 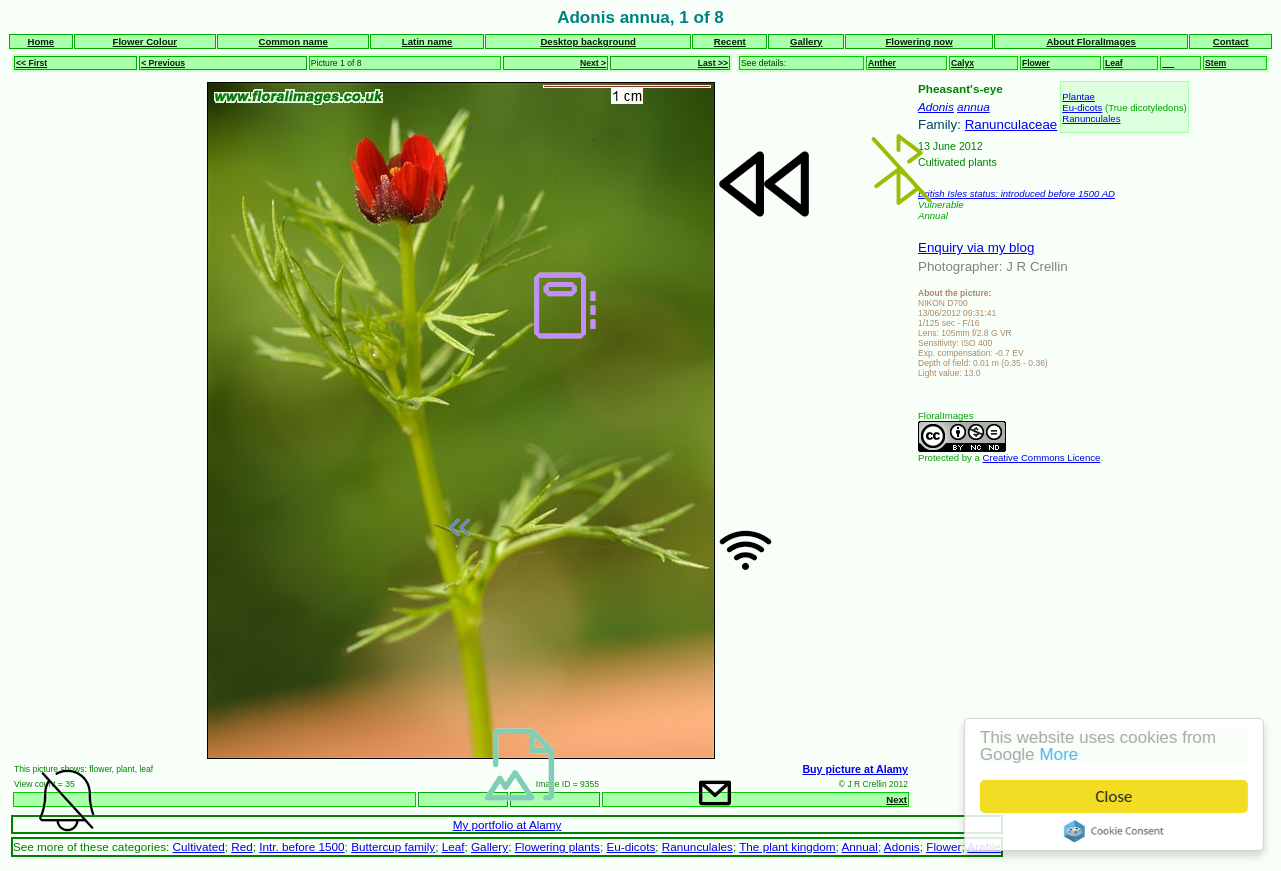 I want to click on bluetooth is disabled or turned off, so click(x=898, y=169).